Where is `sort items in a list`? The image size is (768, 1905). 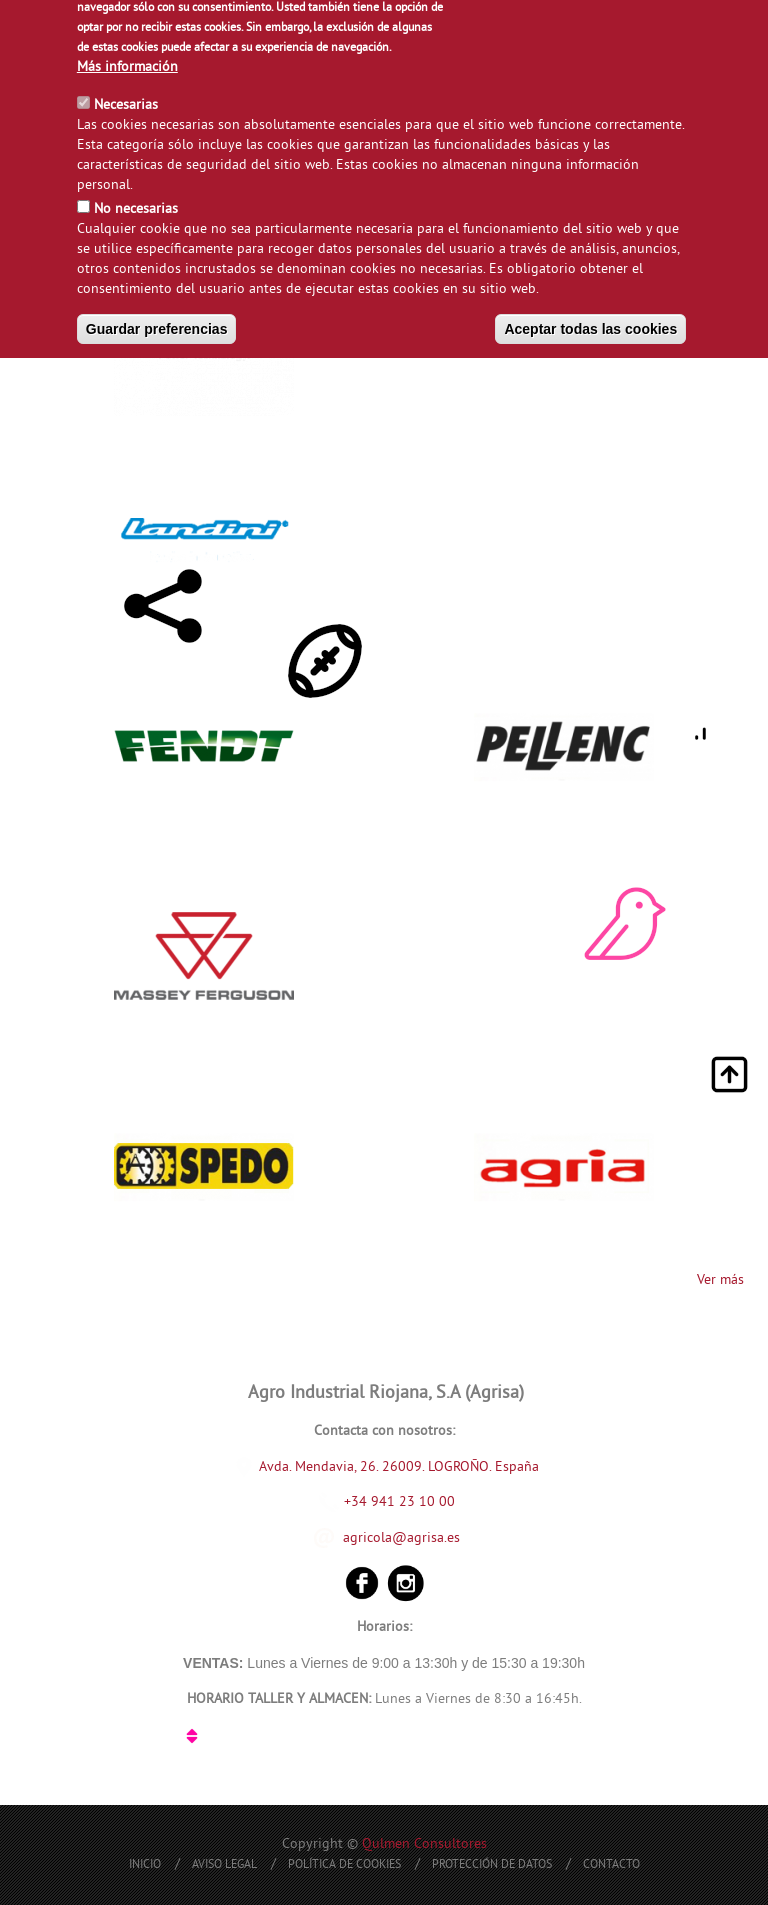 sort items in a list is located at coordinates (192, 1736).